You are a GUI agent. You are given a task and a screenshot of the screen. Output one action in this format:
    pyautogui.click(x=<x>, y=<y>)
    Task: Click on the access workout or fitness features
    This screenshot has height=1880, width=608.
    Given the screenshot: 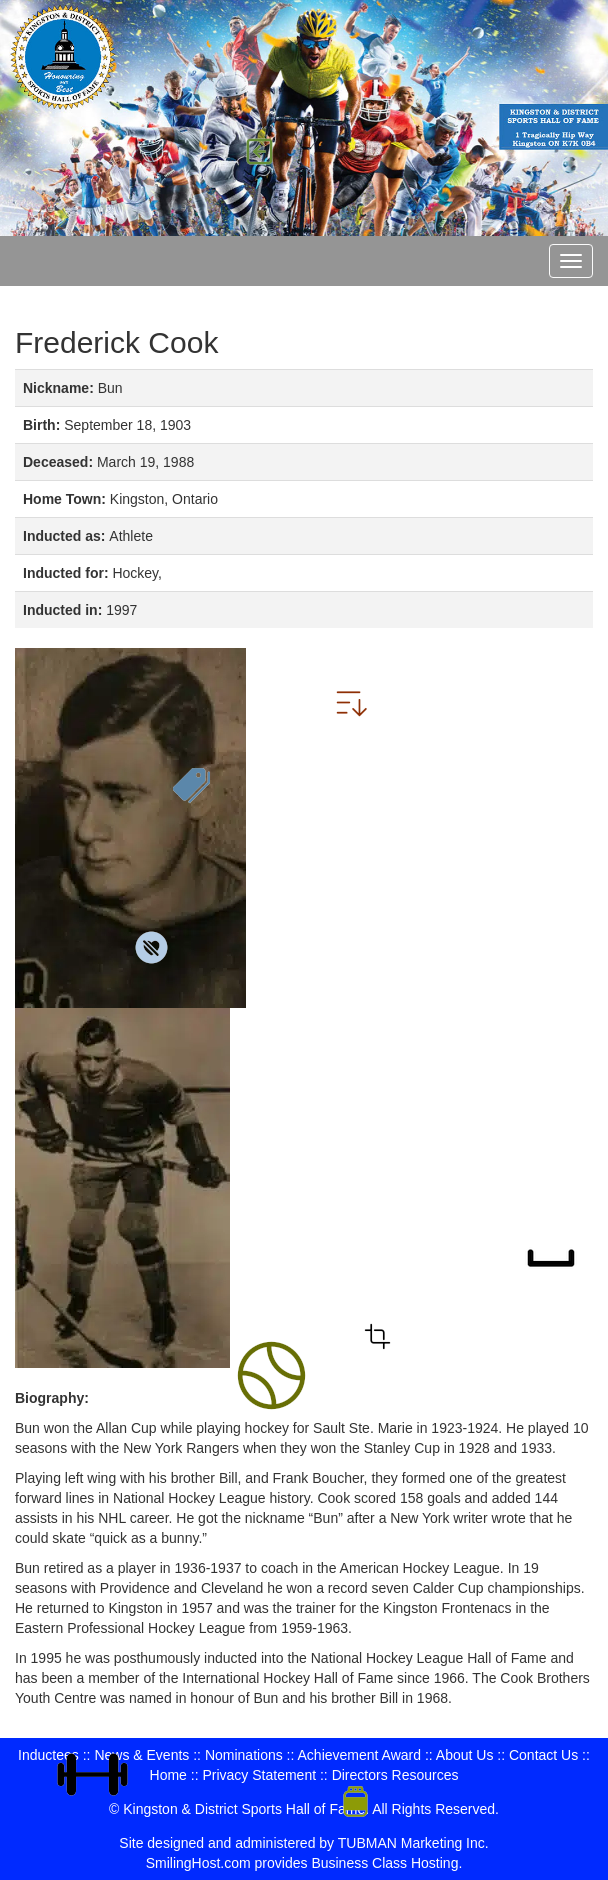 What is the action you would take?
    pyautogui.click(x=92, y=1774)
    